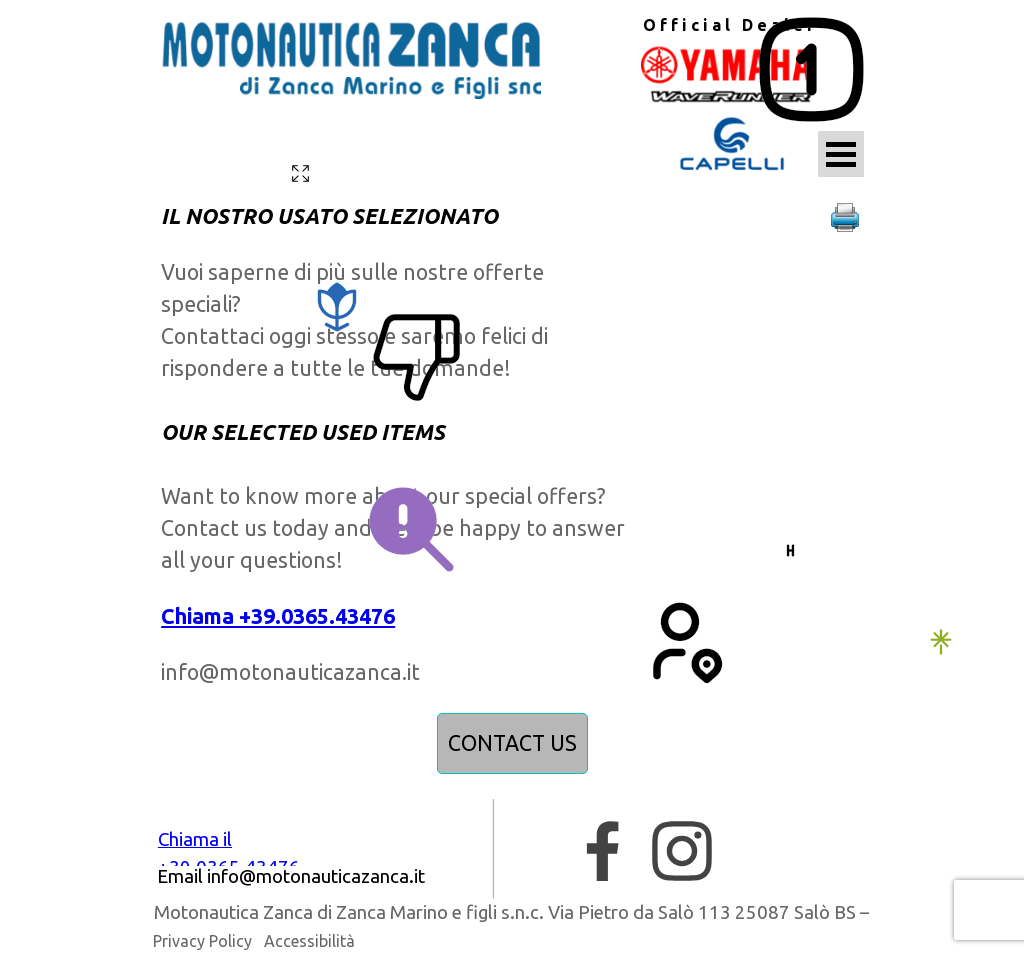 The width and height of the screenshot is (1024, 954). I want to click on dislike or downvote content, so click(416, 357).